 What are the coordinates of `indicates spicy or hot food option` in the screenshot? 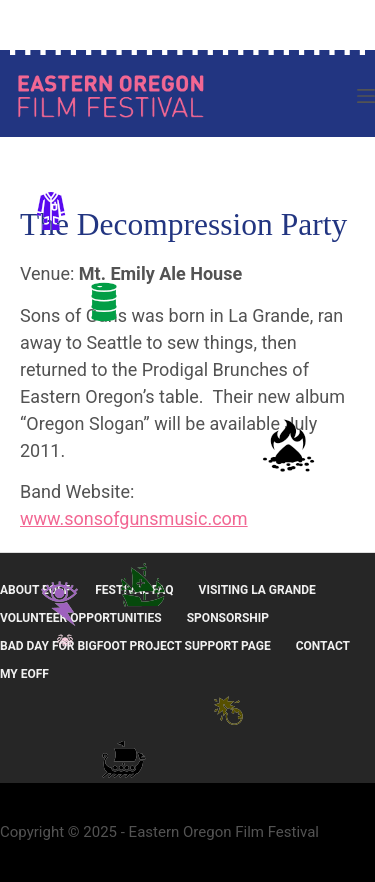 It's located at (289, 446).